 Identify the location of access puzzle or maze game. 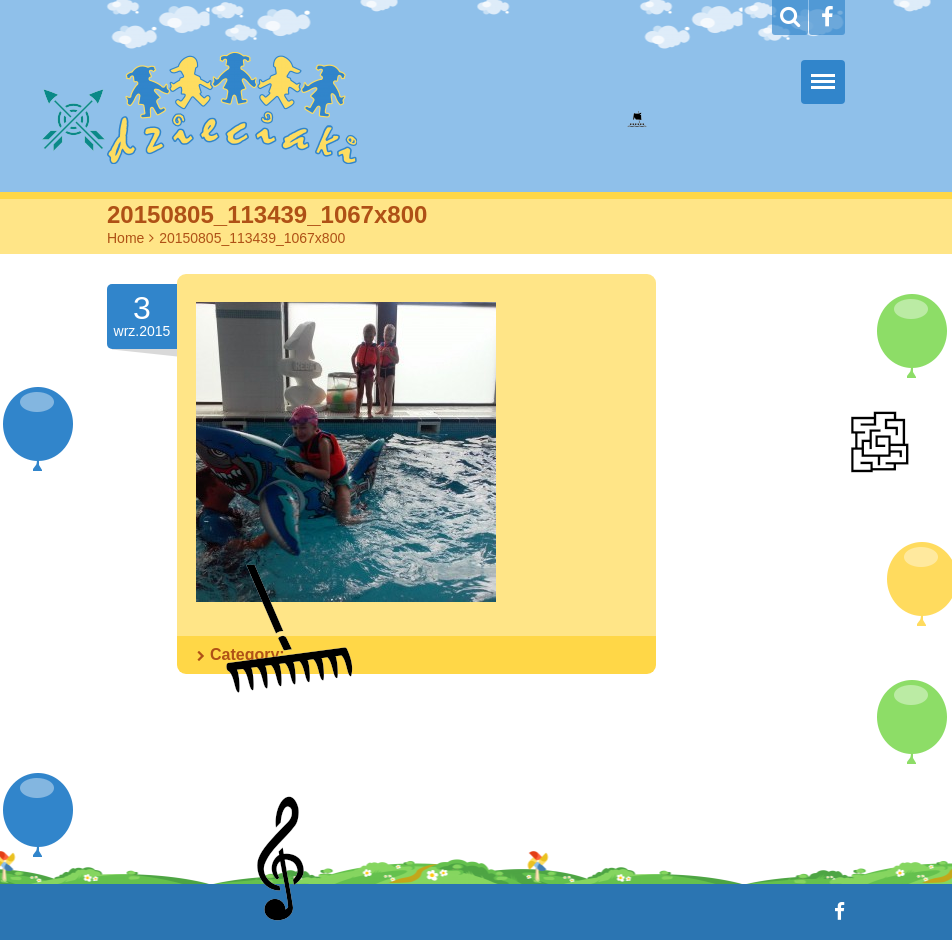
(879, 442).